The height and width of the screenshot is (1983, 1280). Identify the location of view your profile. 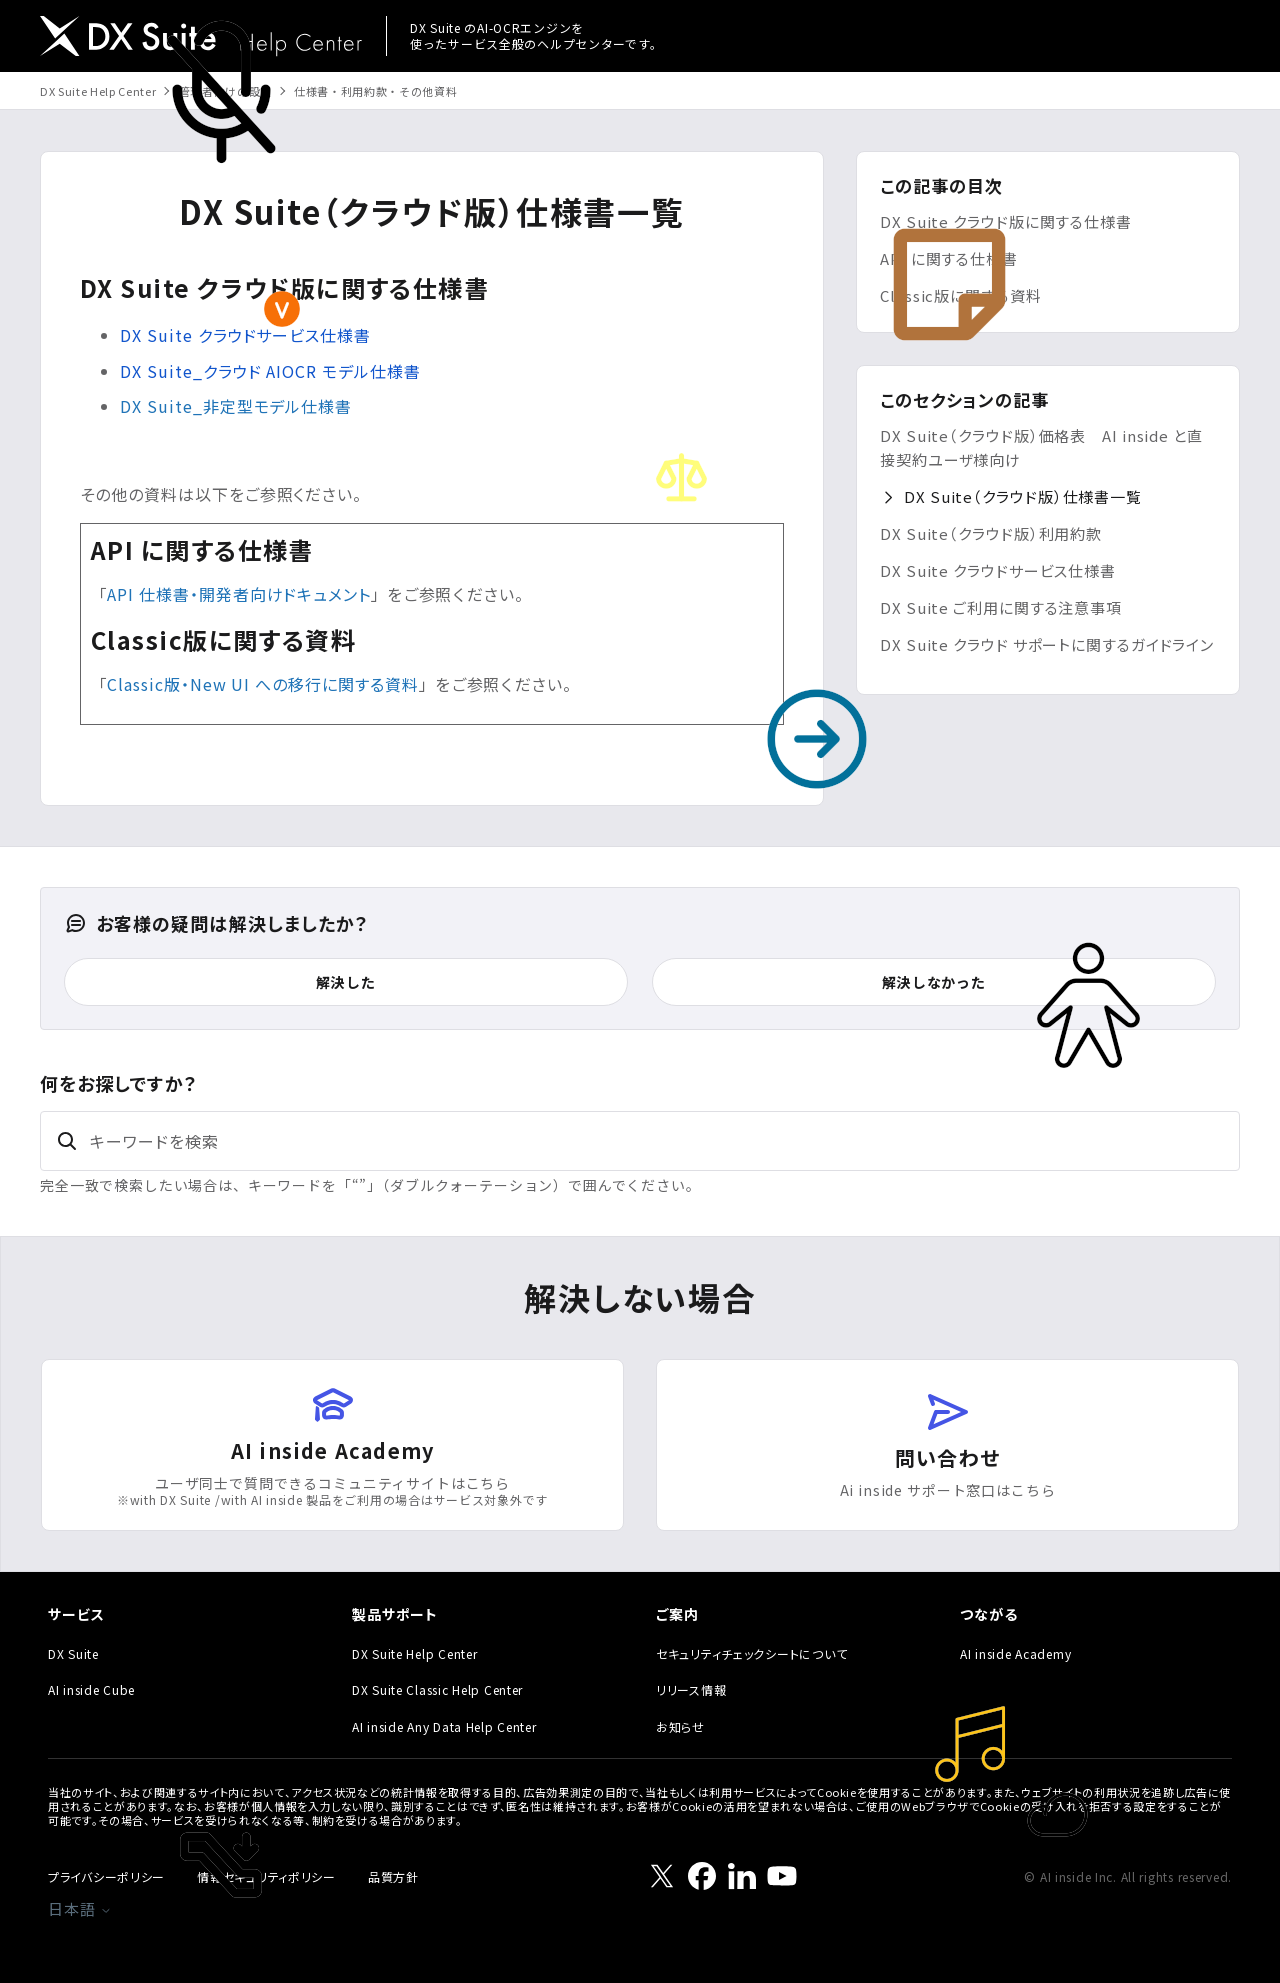
(1088, 1007).